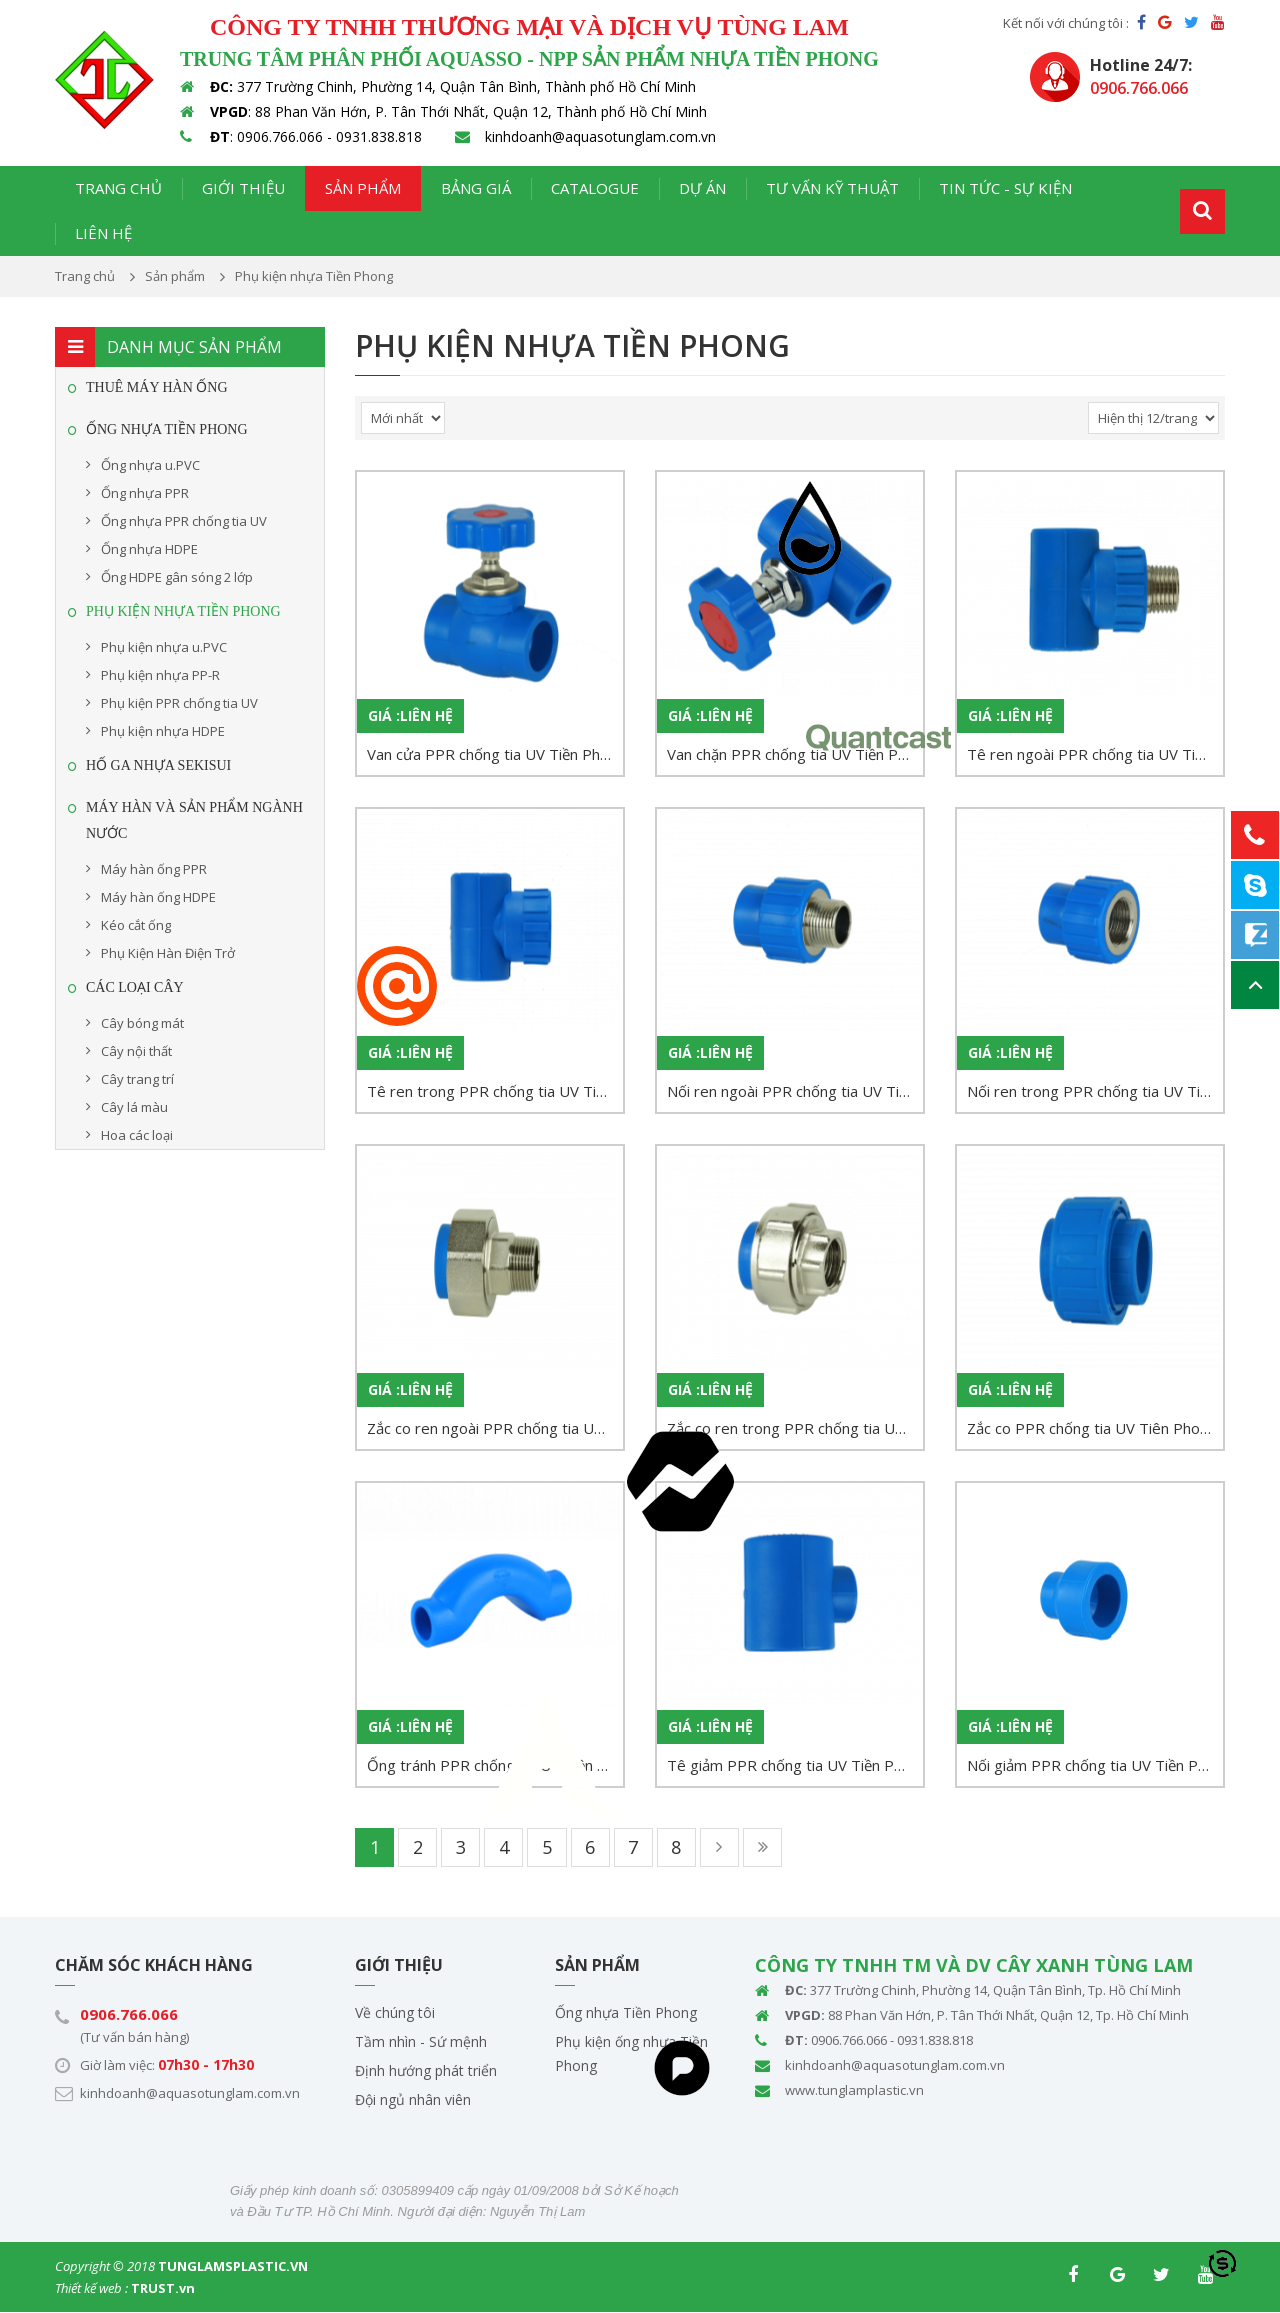 The width and height of the screenshot is (1280, 2313). Describe the element at coordinates (810, 528) in the screenshot. I see `open rainmeter desktop customization application` at that location.